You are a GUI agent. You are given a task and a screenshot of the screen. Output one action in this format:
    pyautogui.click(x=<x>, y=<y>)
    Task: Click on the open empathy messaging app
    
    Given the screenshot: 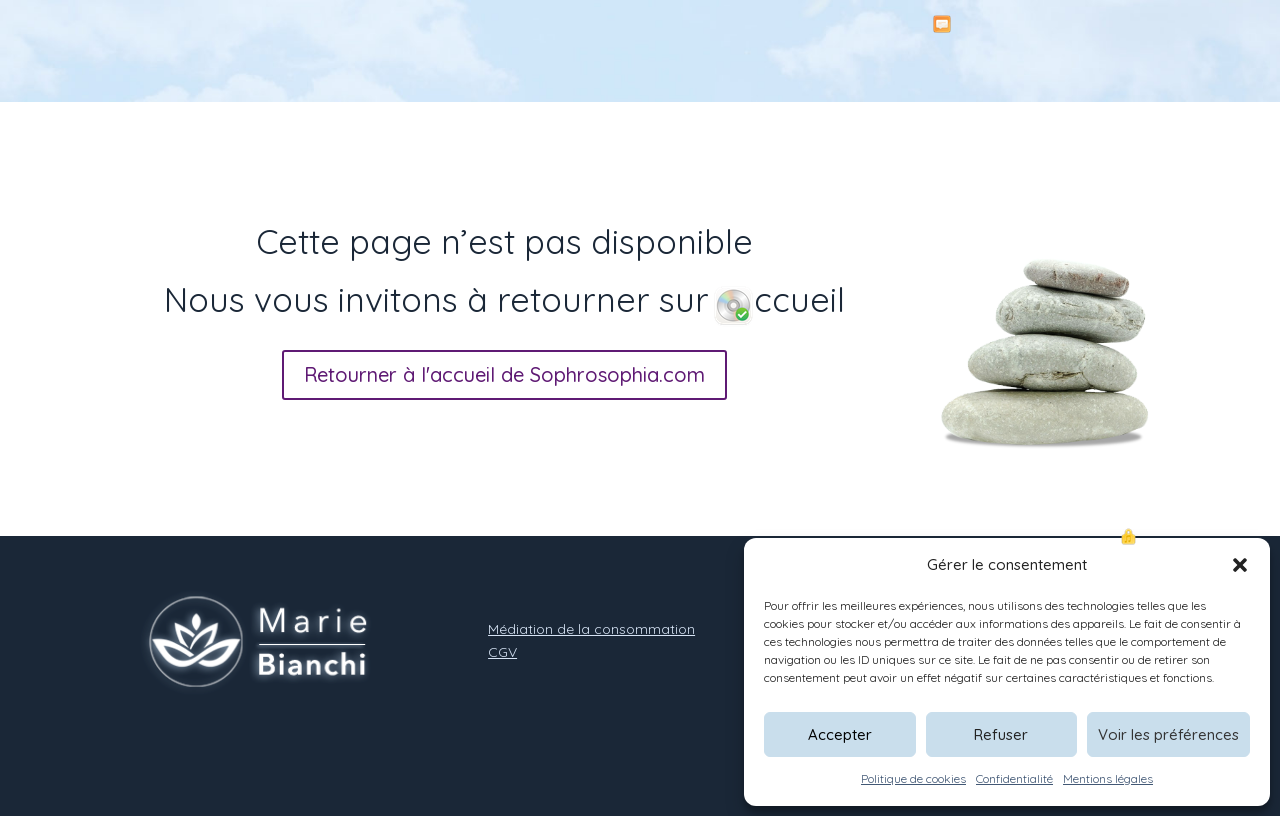 What is the action you would take?
    pyautogui.click(x=942, y=24)
    